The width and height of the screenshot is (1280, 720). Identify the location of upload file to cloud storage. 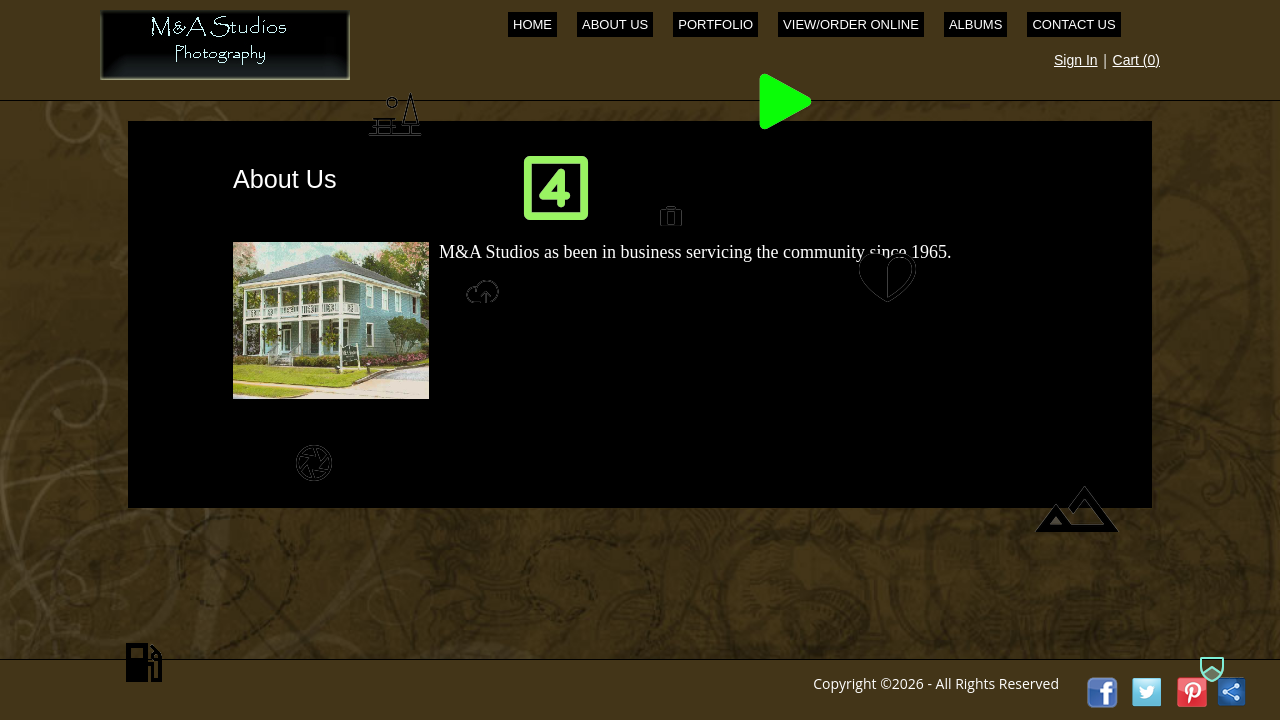
(482, 291).